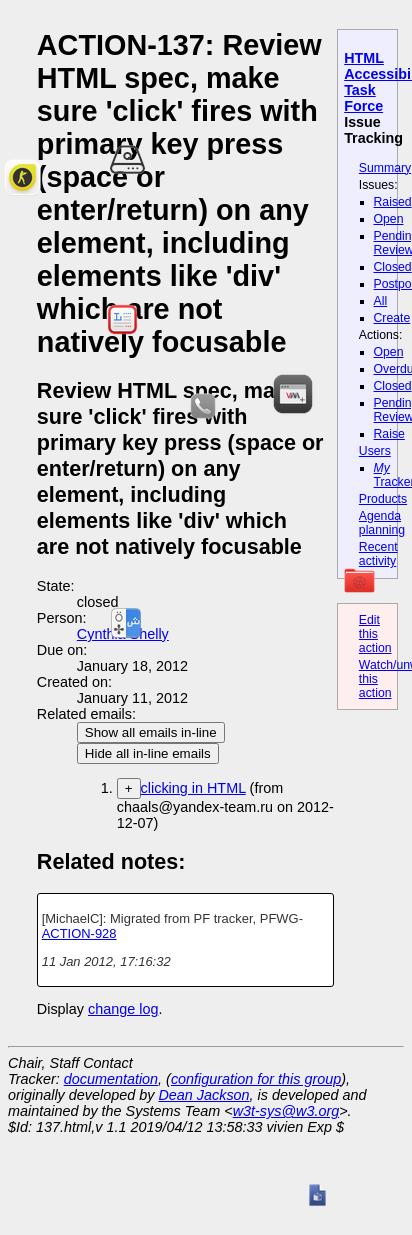 The image size is (412, 1235). I want to click on open the phone app to make a call, so click(203, 406).